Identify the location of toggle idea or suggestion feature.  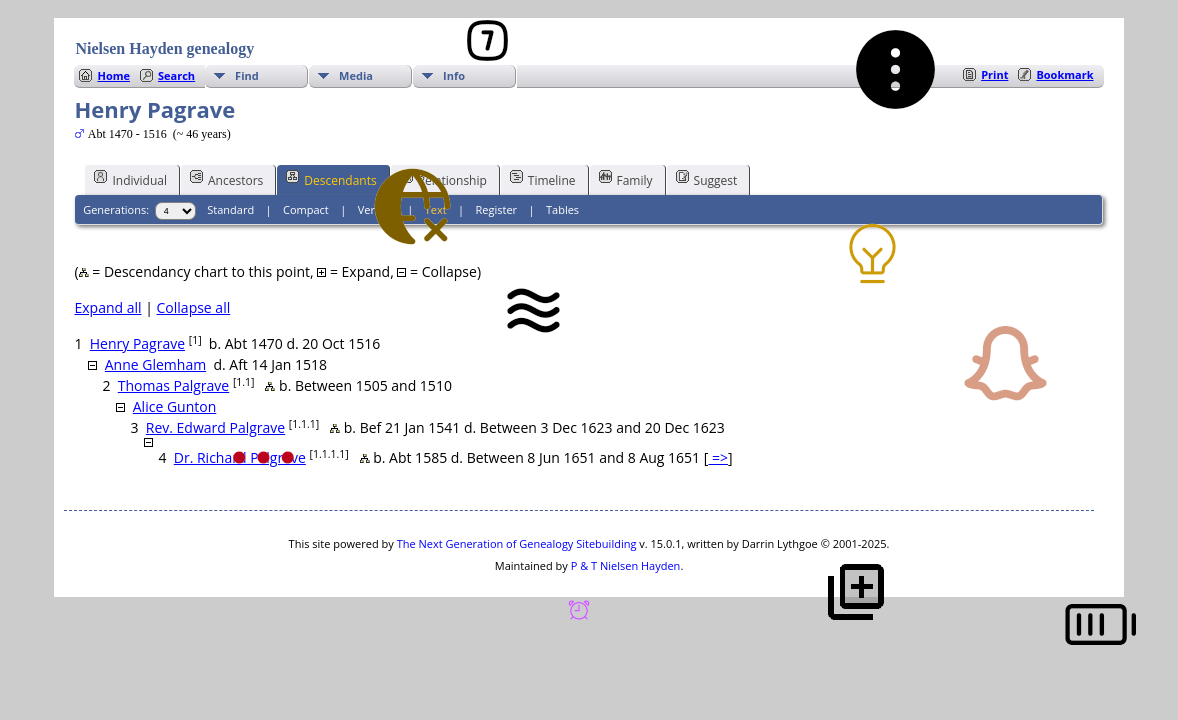
(872, 253).